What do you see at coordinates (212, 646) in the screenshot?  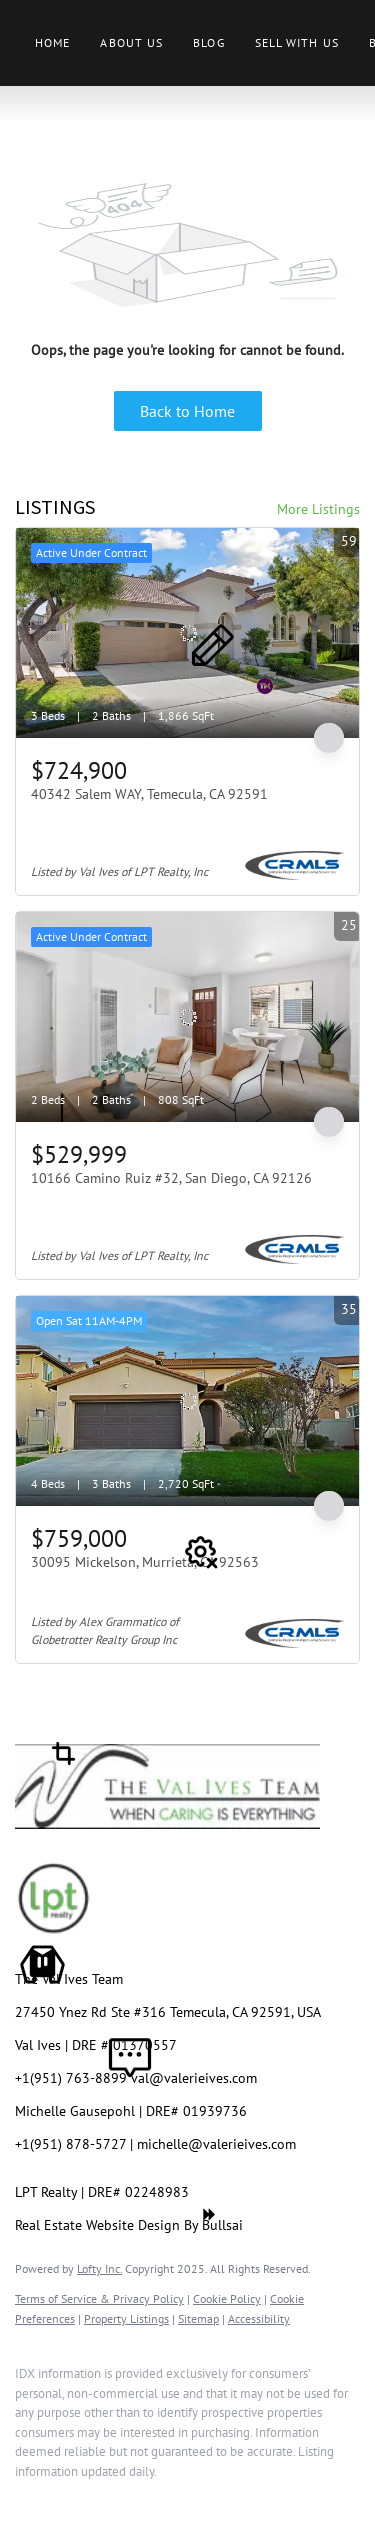 I see `edit content or text` at bounding box center [212, 646].